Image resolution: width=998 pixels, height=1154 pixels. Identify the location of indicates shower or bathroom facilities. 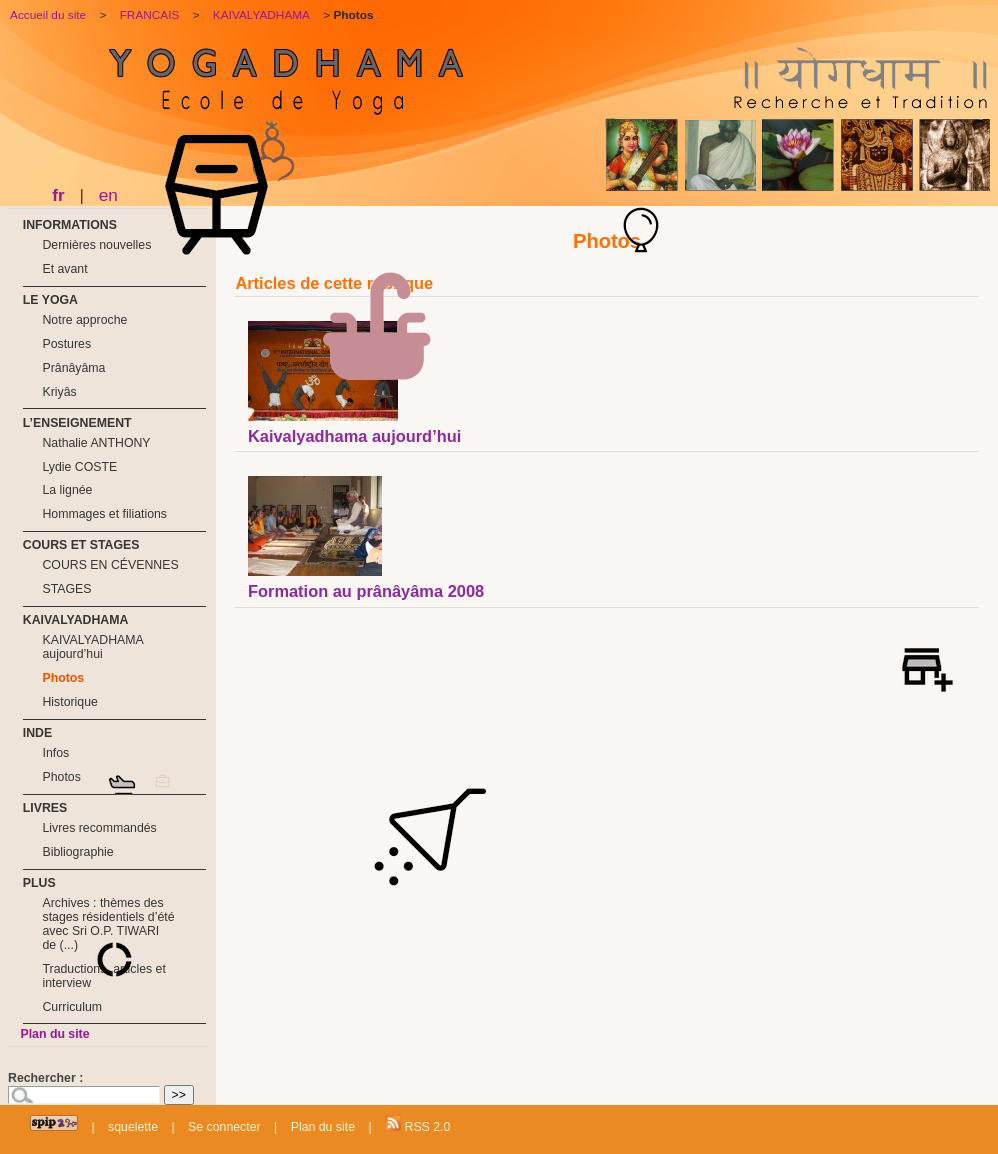
(428, 831).